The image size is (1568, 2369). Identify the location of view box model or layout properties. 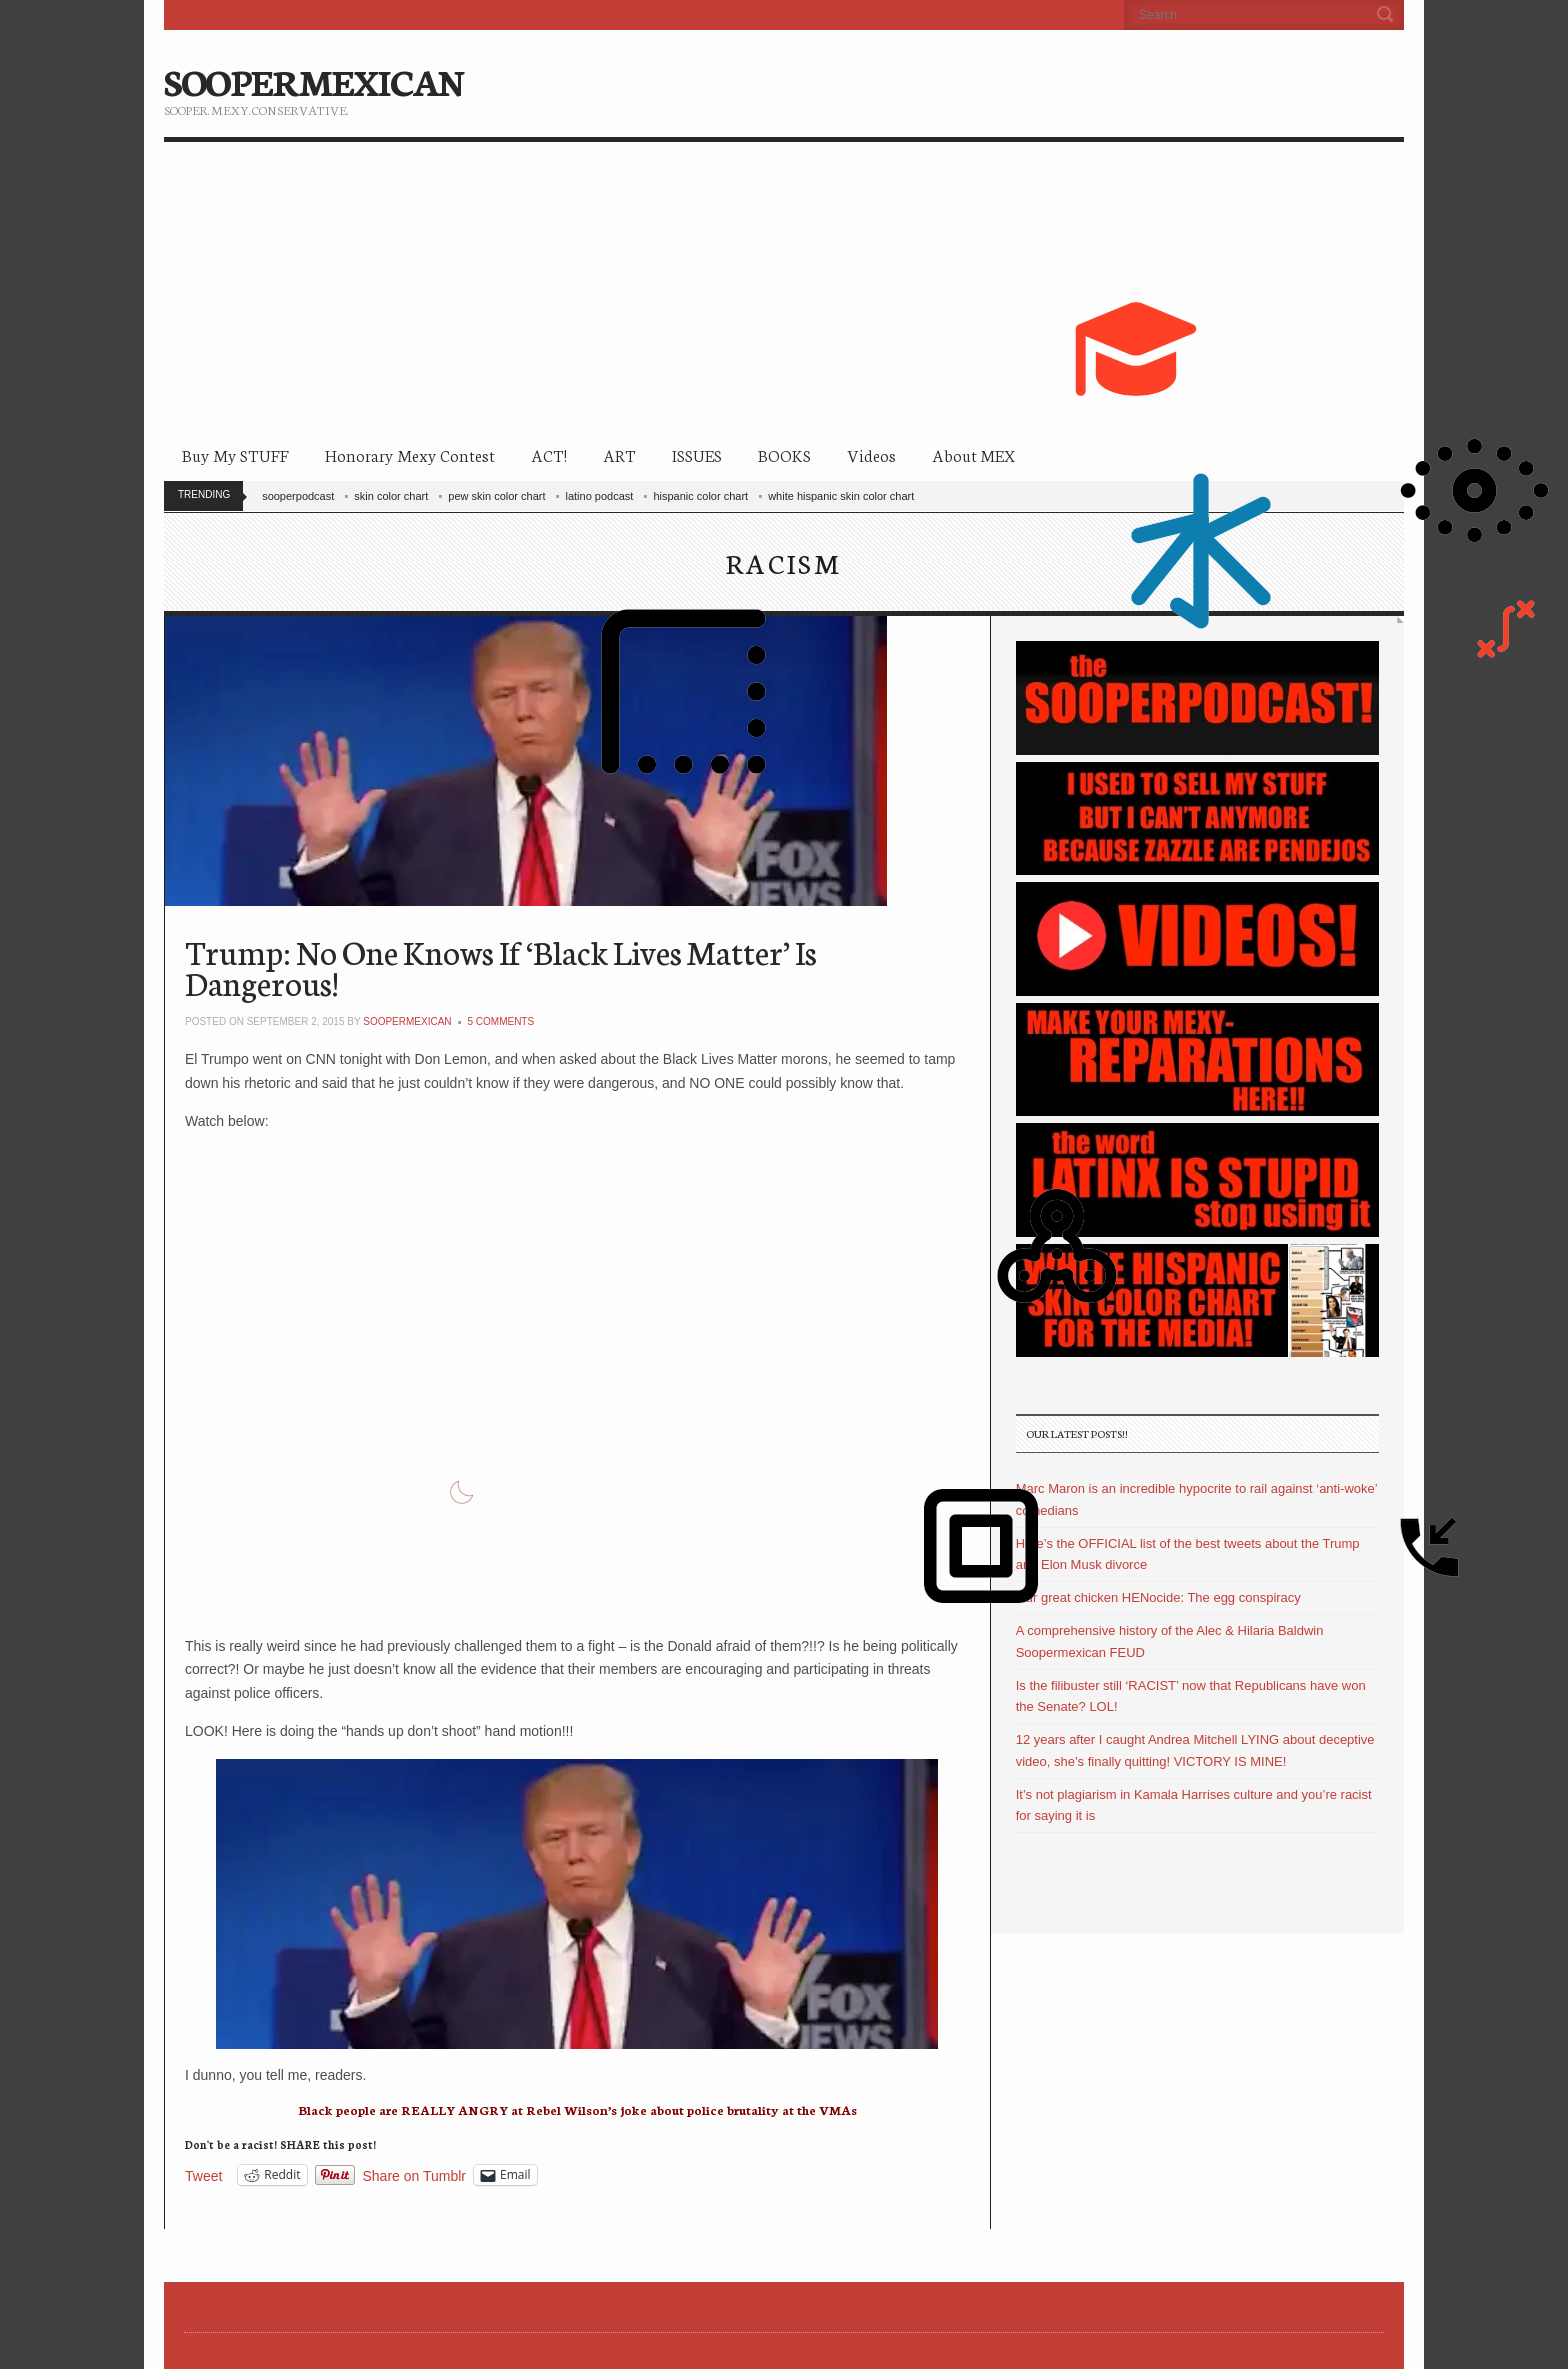
(981, 1546).